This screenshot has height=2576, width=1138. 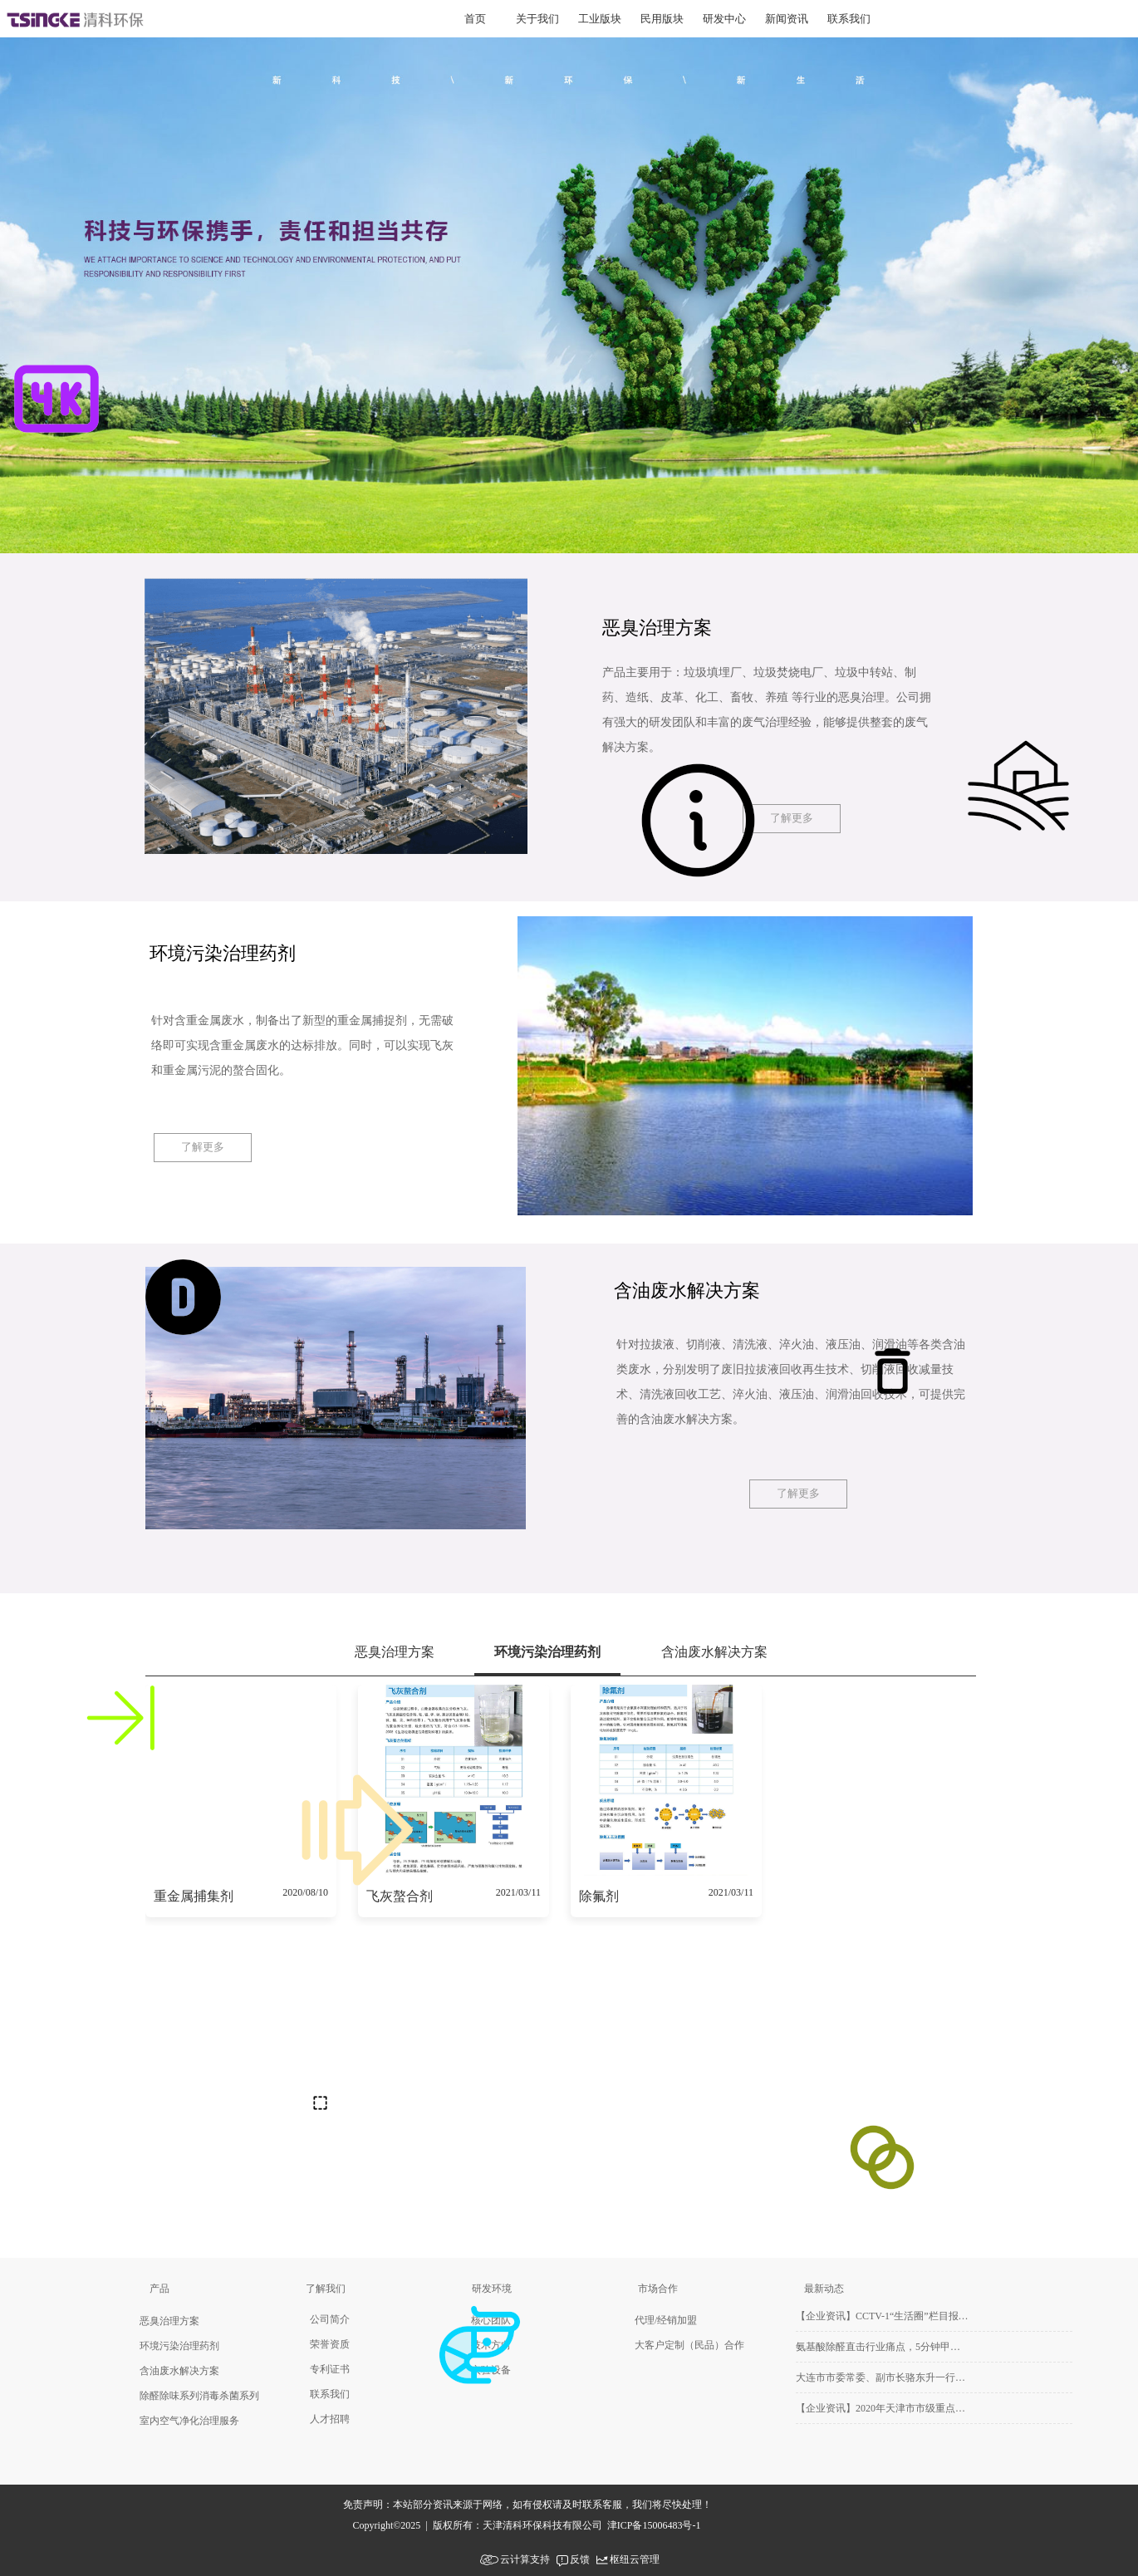 I want to click on view venn diagram or comparison chart, so click(x=882, y=2157).